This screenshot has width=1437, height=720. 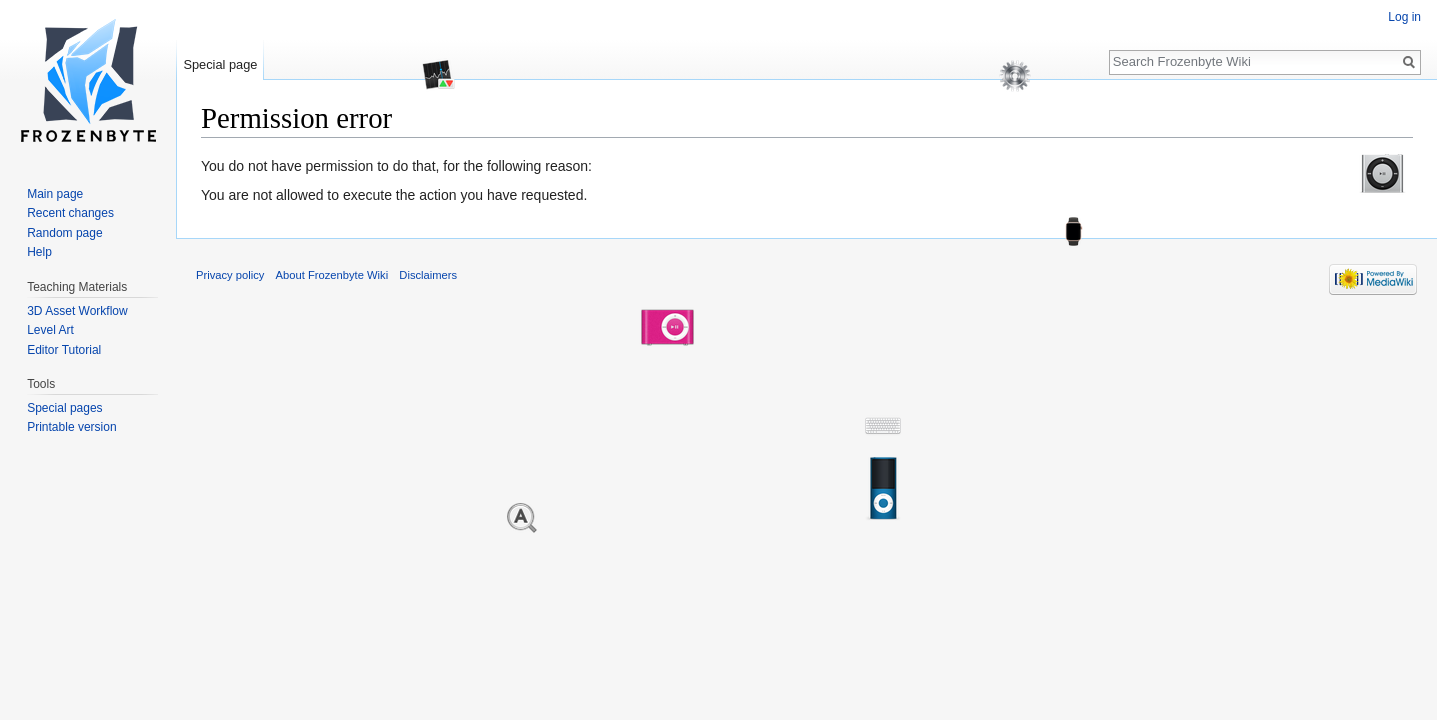 What do you see at coordinates (1073, 231) in the screenshot?
I see `apple watch se device icon` at bounding box center [1073, 231].